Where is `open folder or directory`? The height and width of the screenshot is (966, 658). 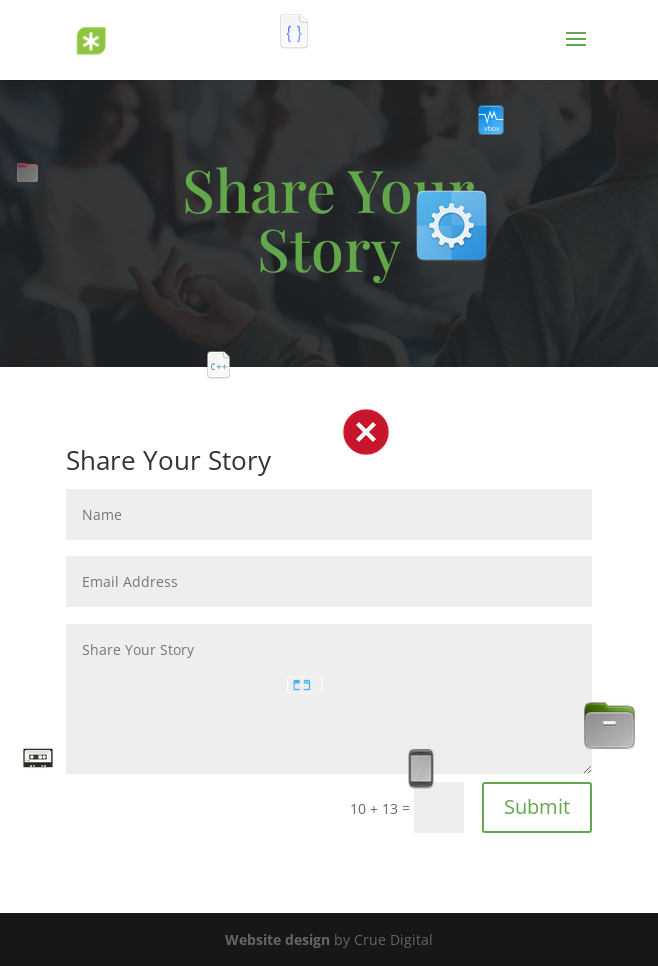 open folder or directory is located at coordinates (27, 172).